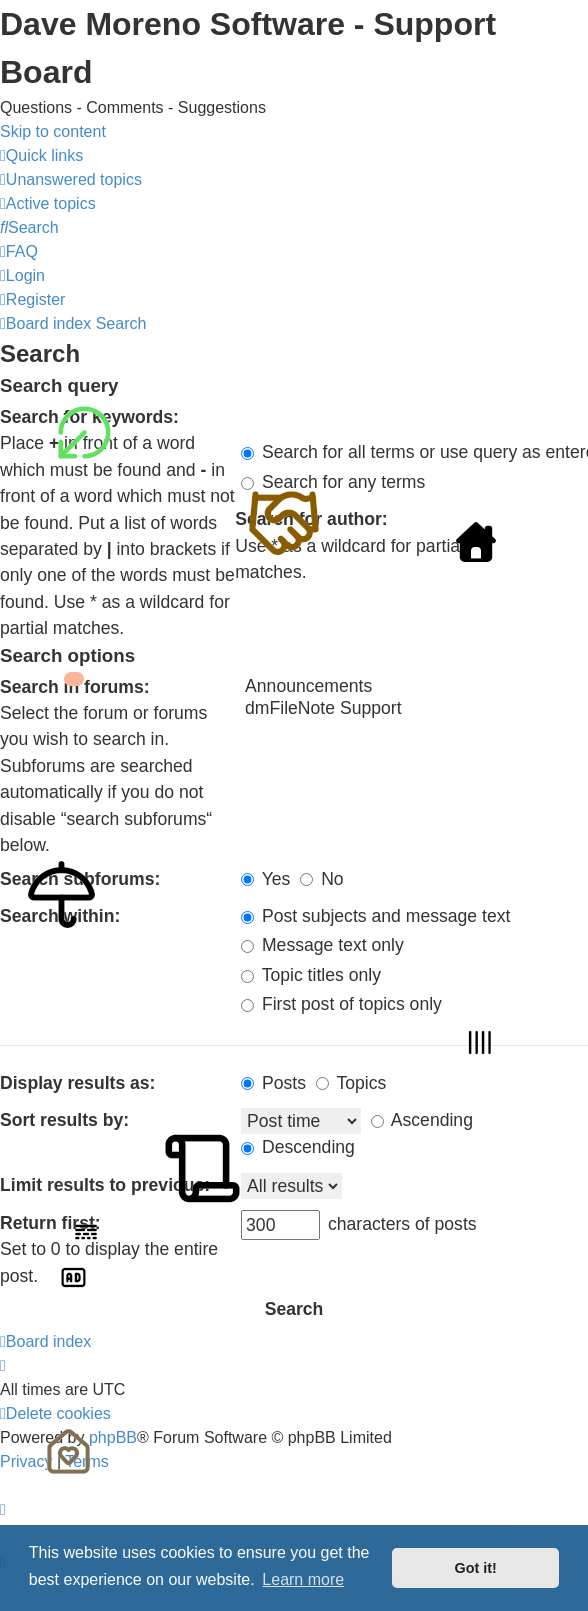 This screenshot has height=1611, width=588. I want to click on access medication or pharmacy features, so click(74, 679).